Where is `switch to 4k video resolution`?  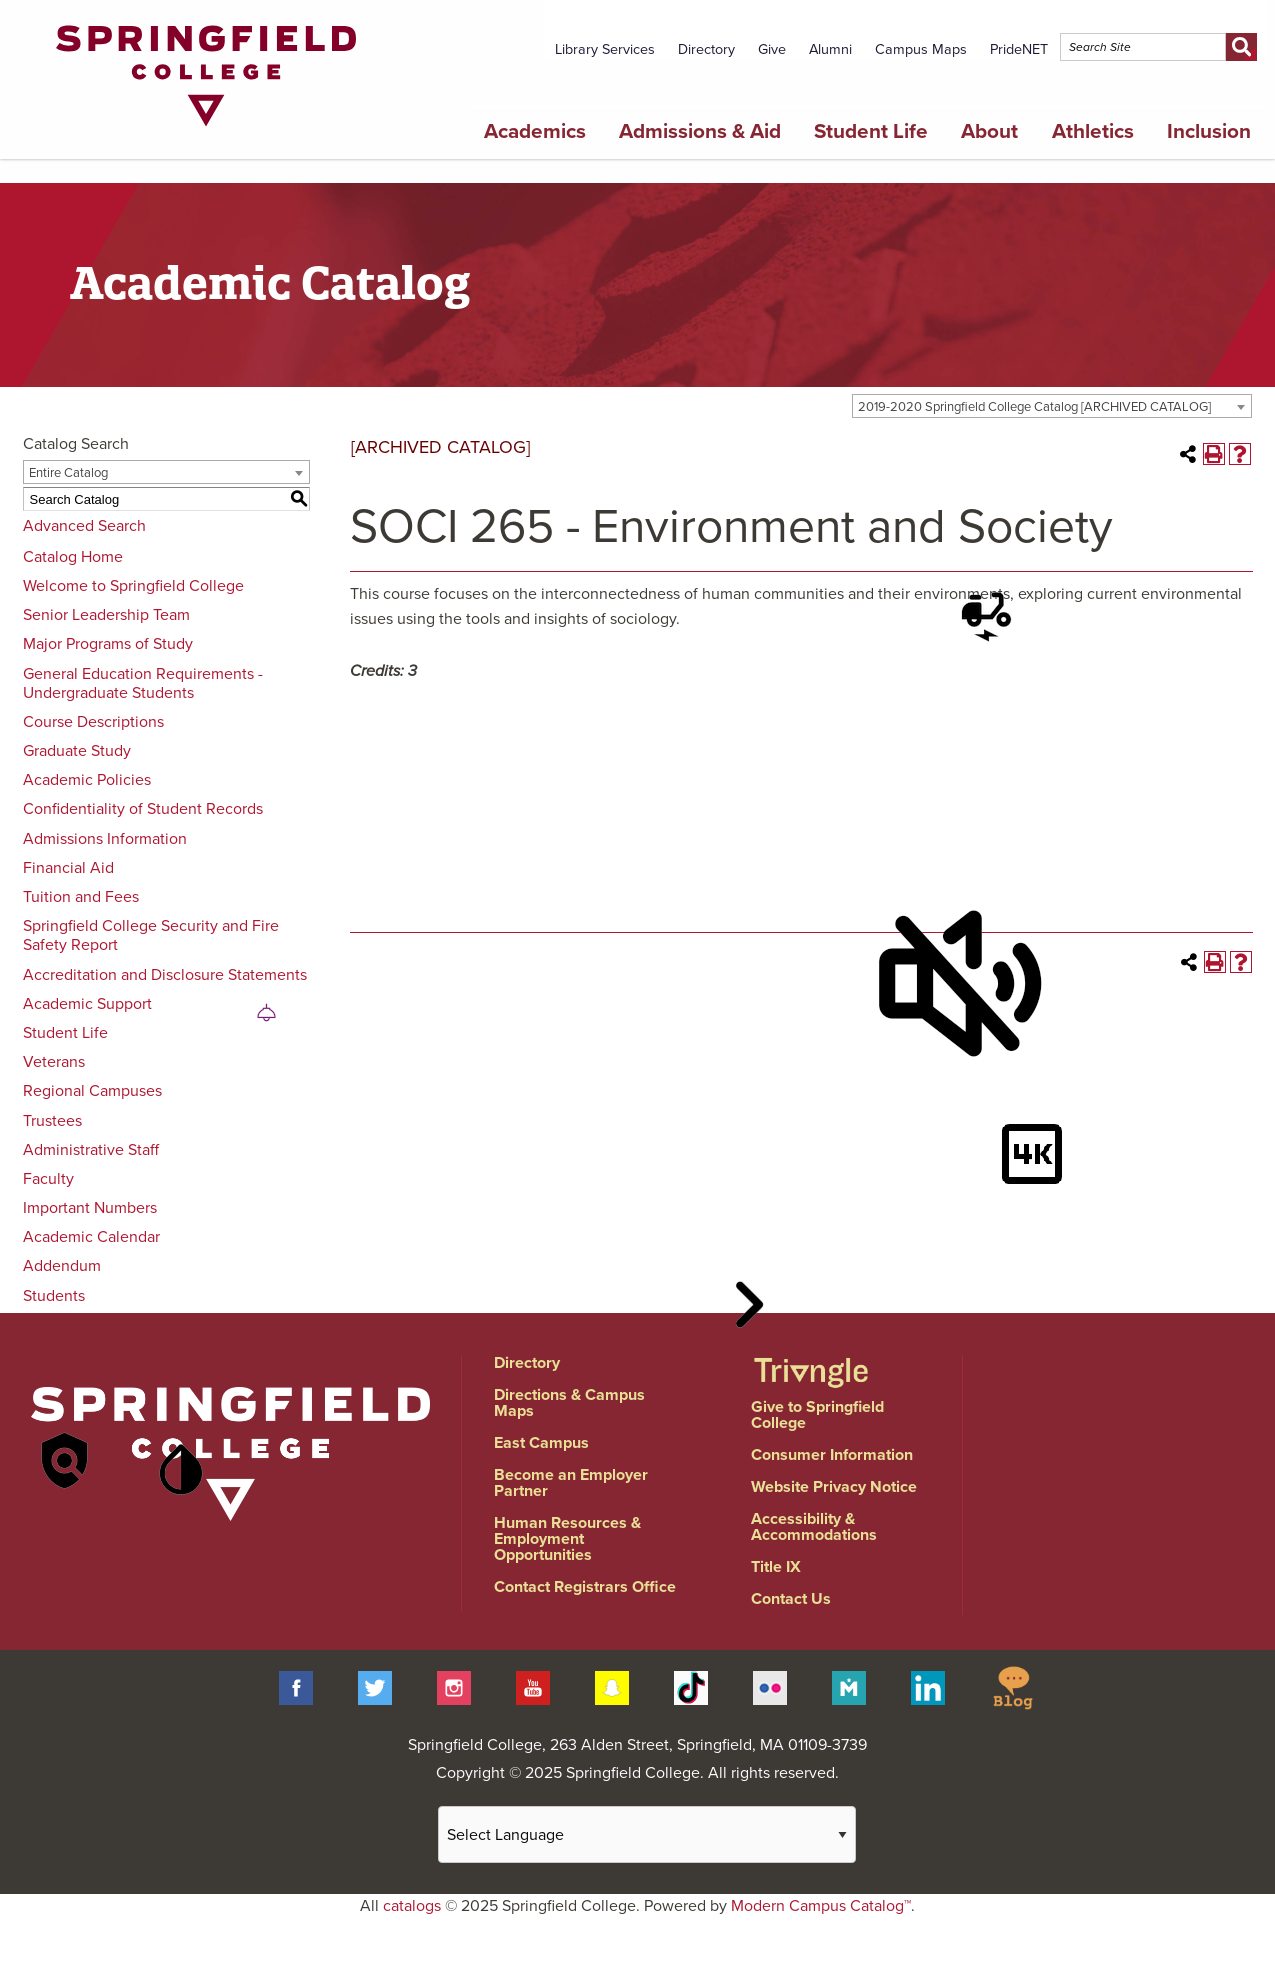
switch to 4k video resolution is located at coordinates (1032, 1154).